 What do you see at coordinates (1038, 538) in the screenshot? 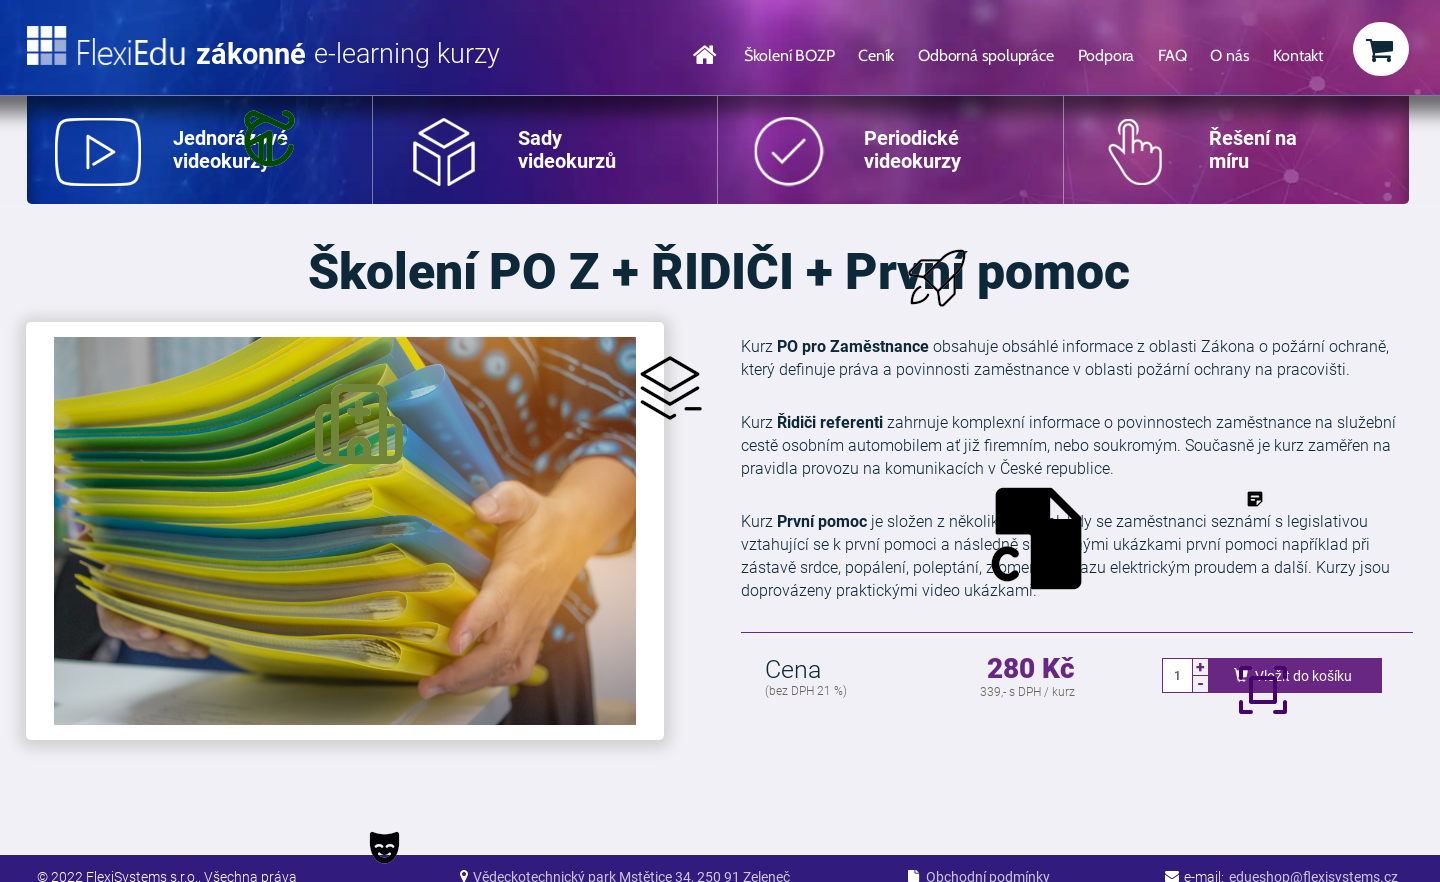
I see `a C programming language source file` at bounding box center [1038, 538].